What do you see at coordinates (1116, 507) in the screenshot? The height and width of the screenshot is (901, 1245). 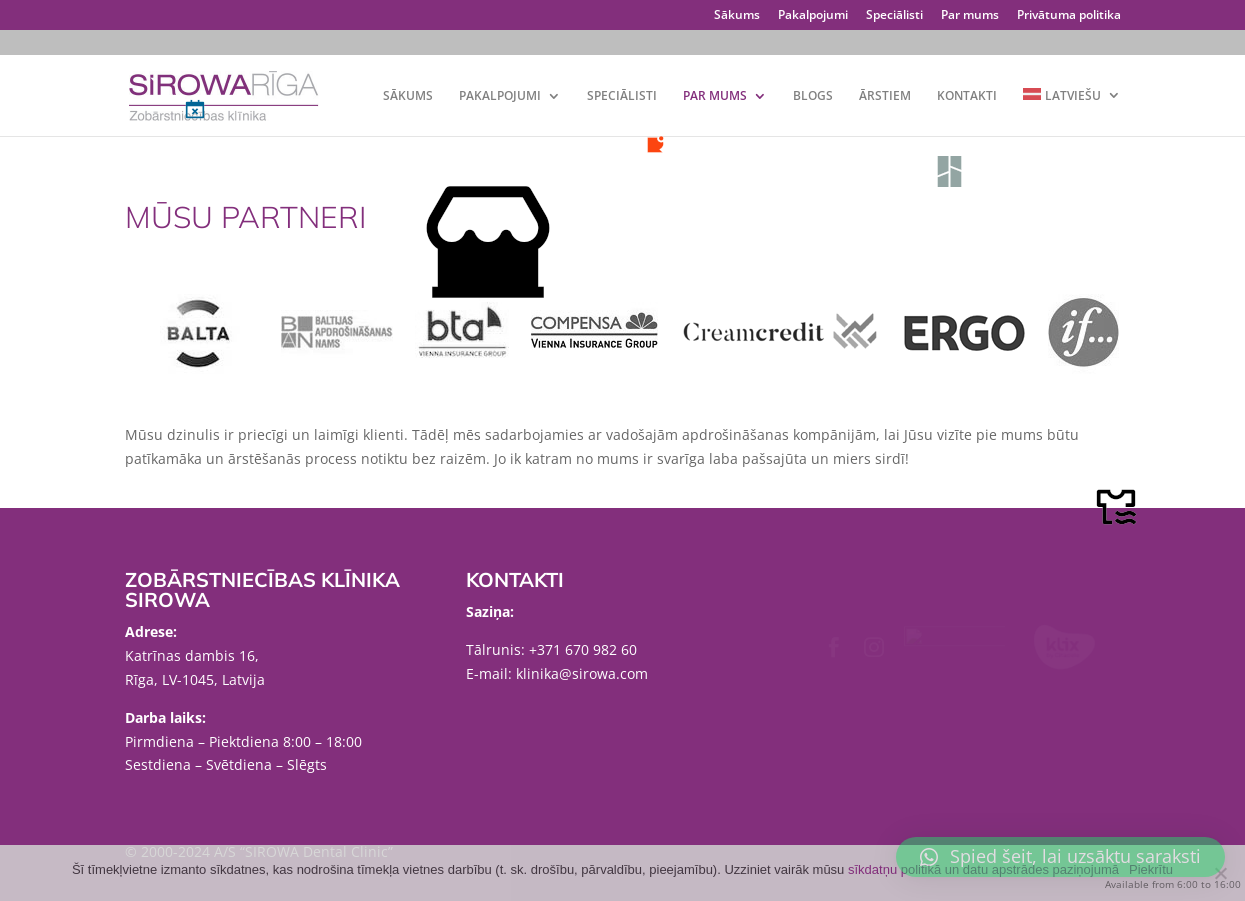 I see `indicates air-dry or hang-dry clothing` at bounding box center [1116, 507].